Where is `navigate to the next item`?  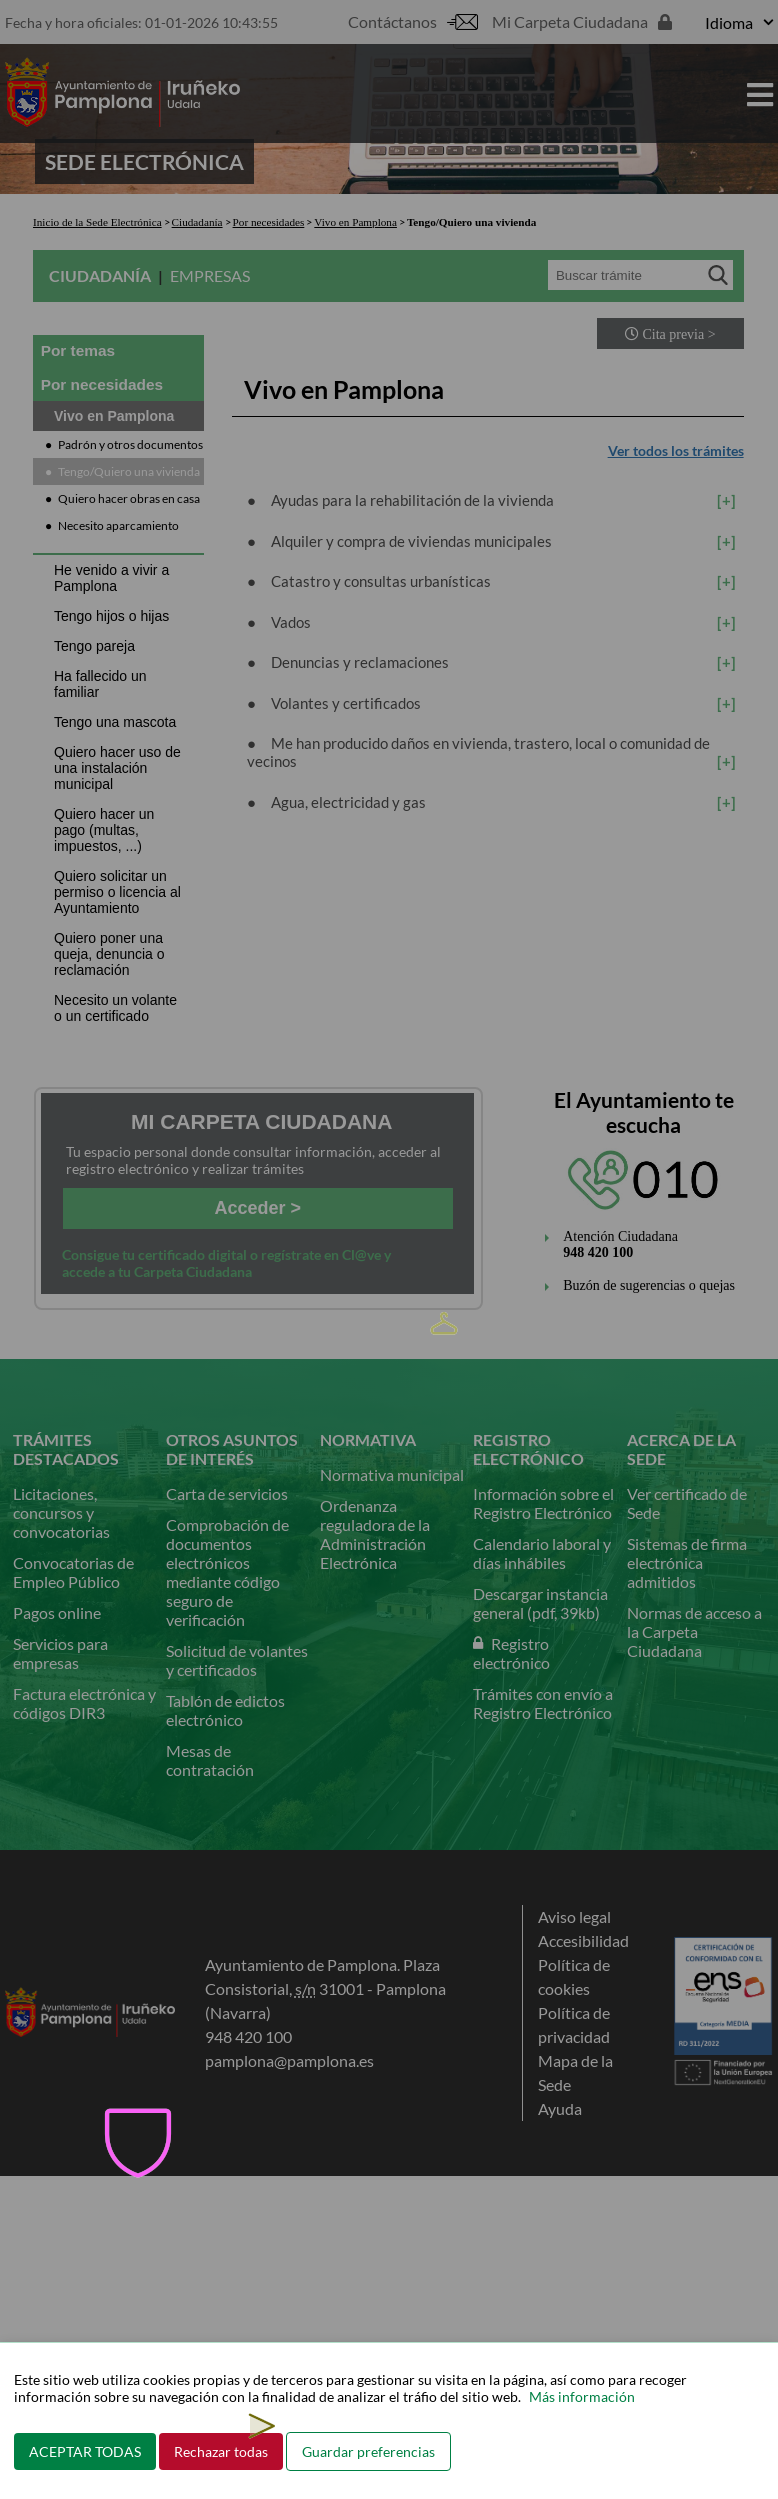 navigate to the next item is located at coordinates (260, 2426).